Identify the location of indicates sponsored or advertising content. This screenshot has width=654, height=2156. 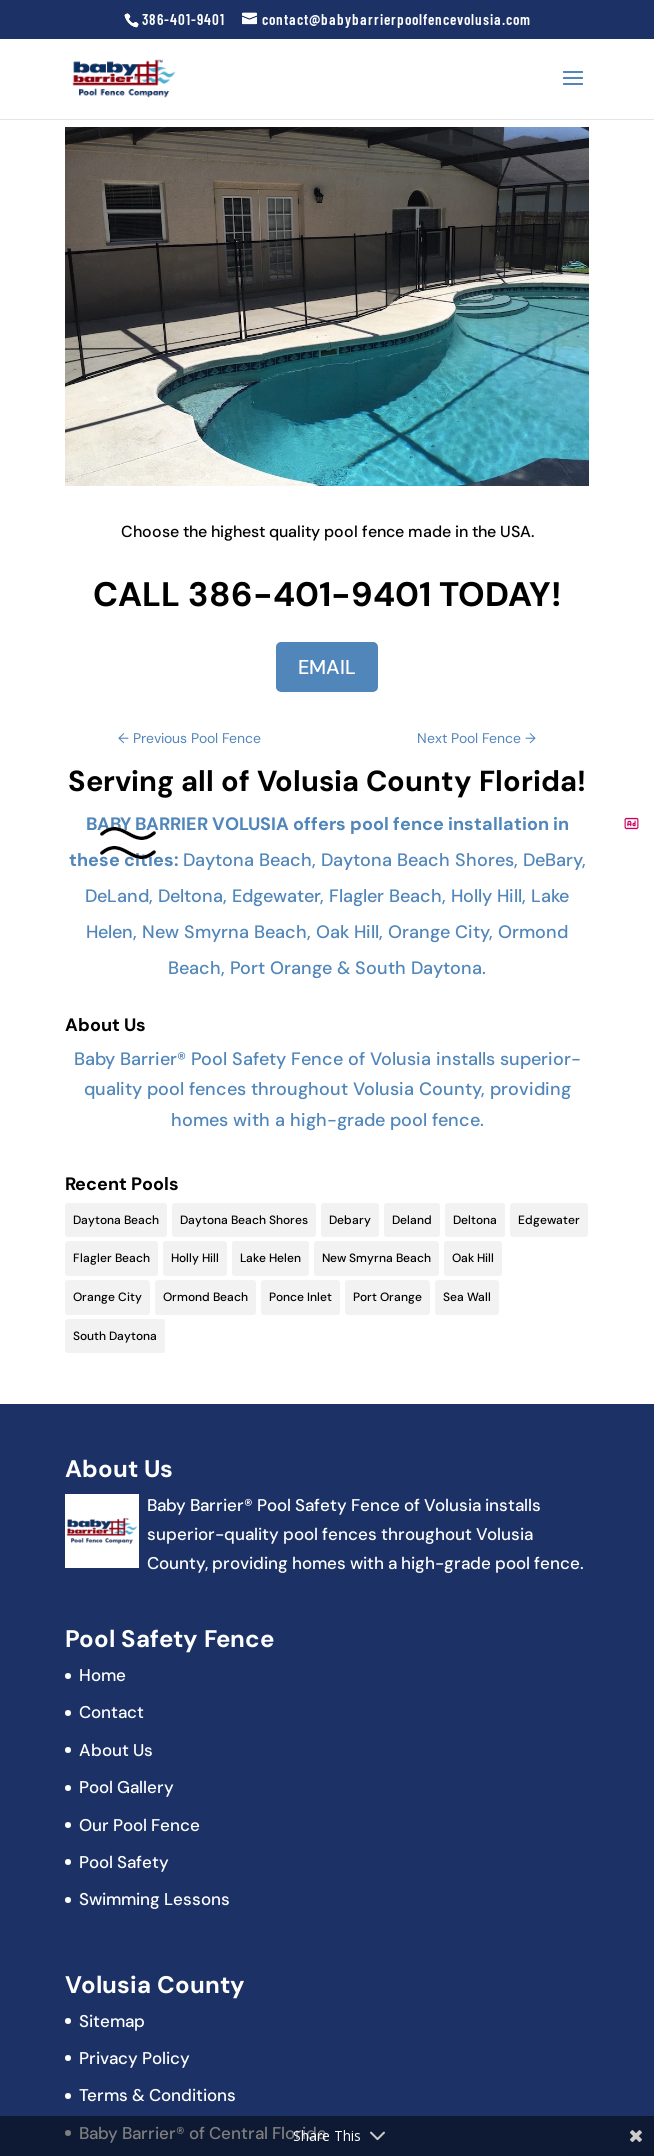
(631, 823).